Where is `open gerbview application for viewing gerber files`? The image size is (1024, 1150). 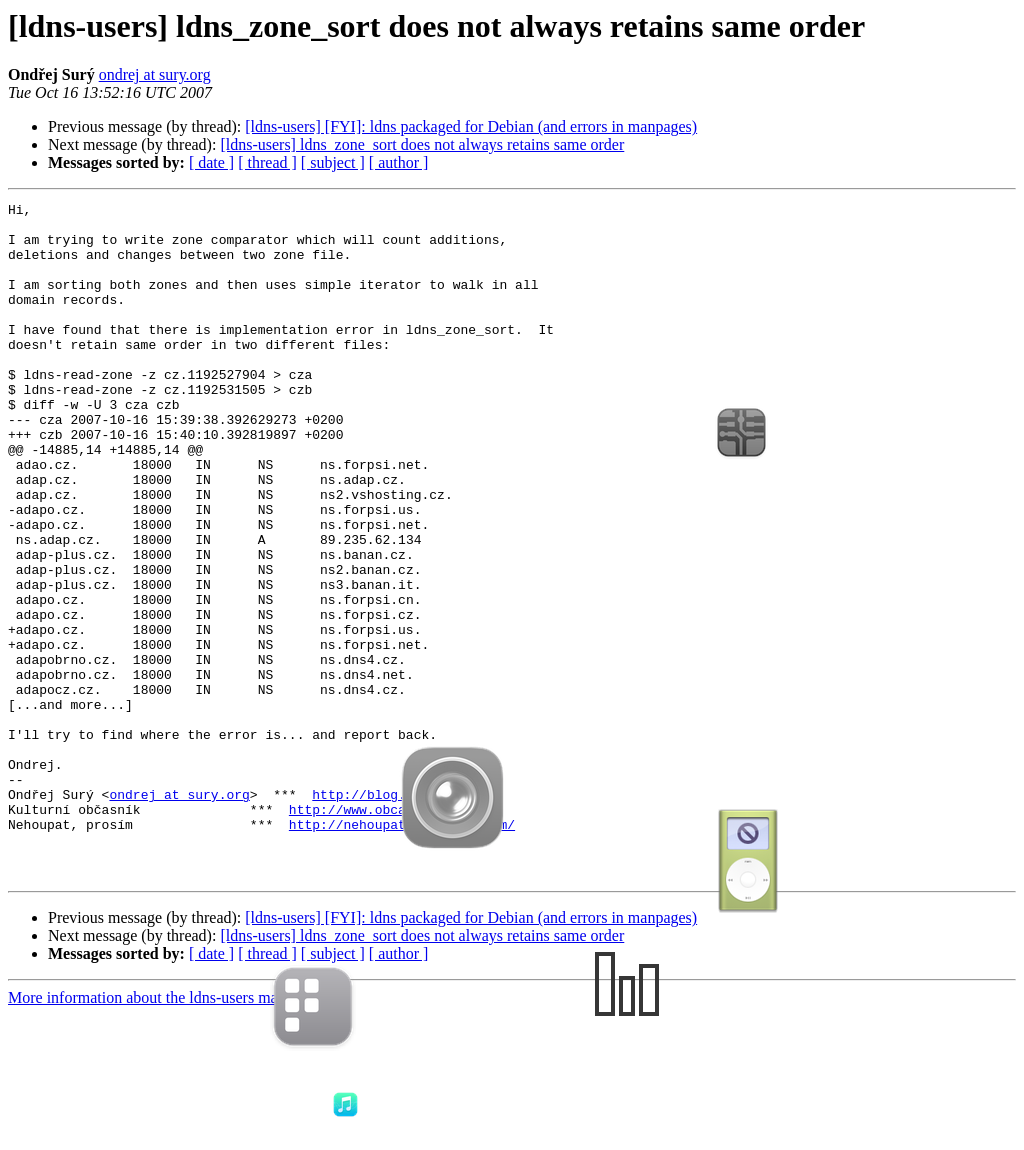 open gerbview application for viewing gerber files is located at coordinates (741, 432).